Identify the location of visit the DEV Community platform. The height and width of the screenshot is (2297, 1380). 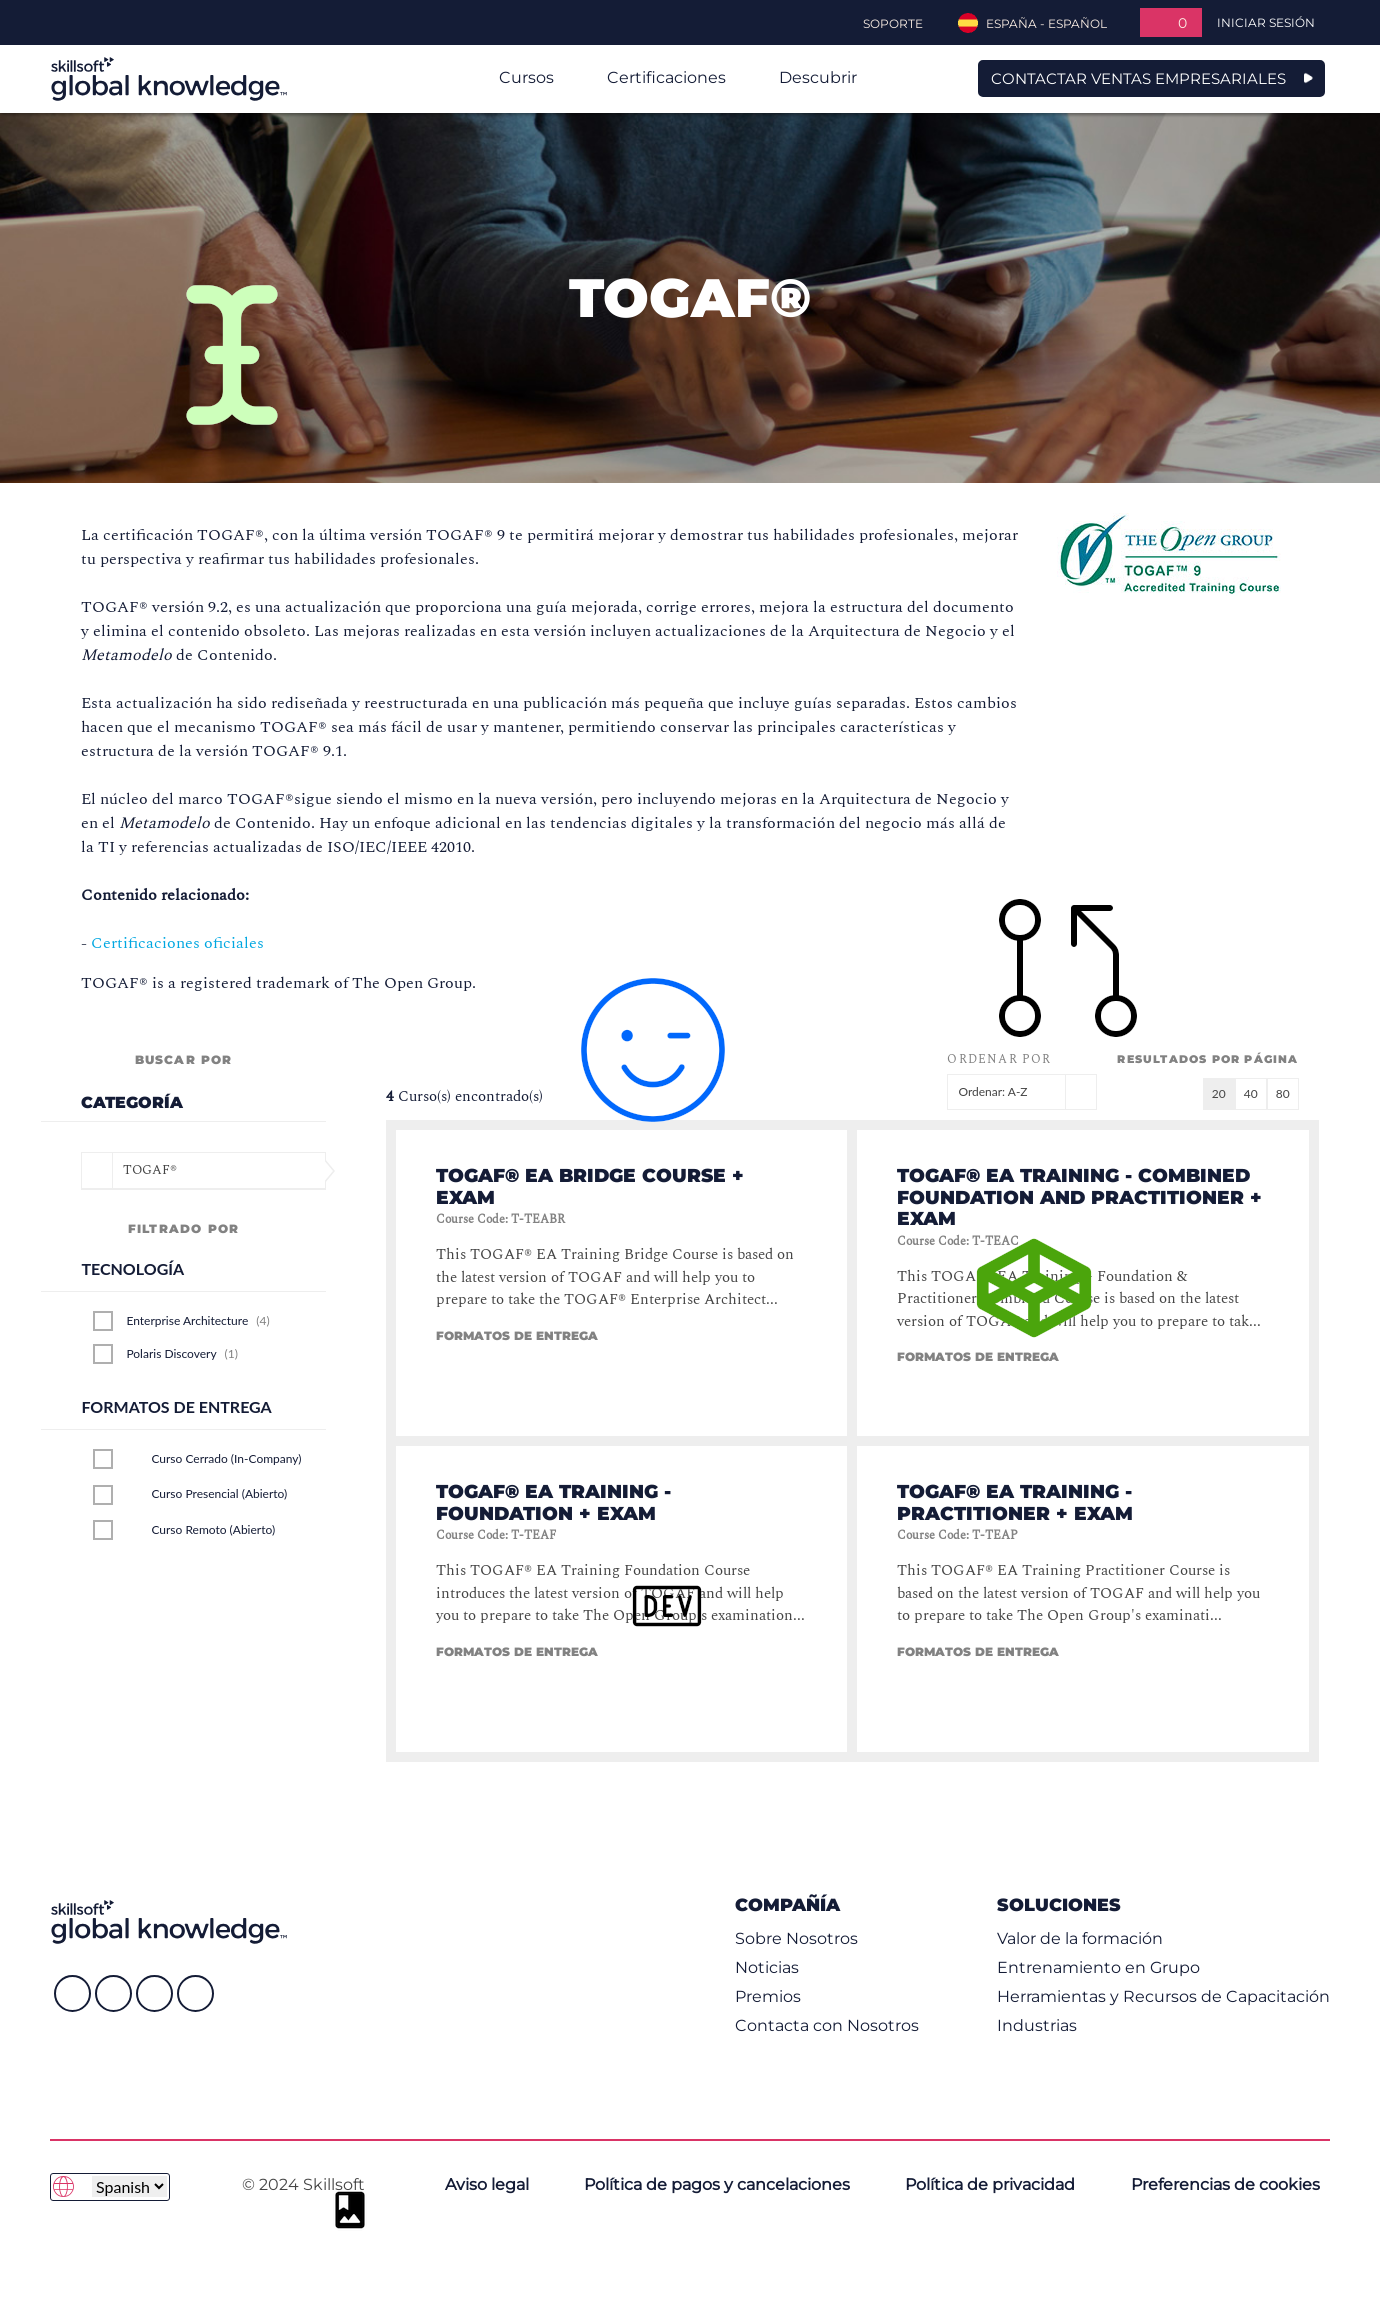
(667, 1606).